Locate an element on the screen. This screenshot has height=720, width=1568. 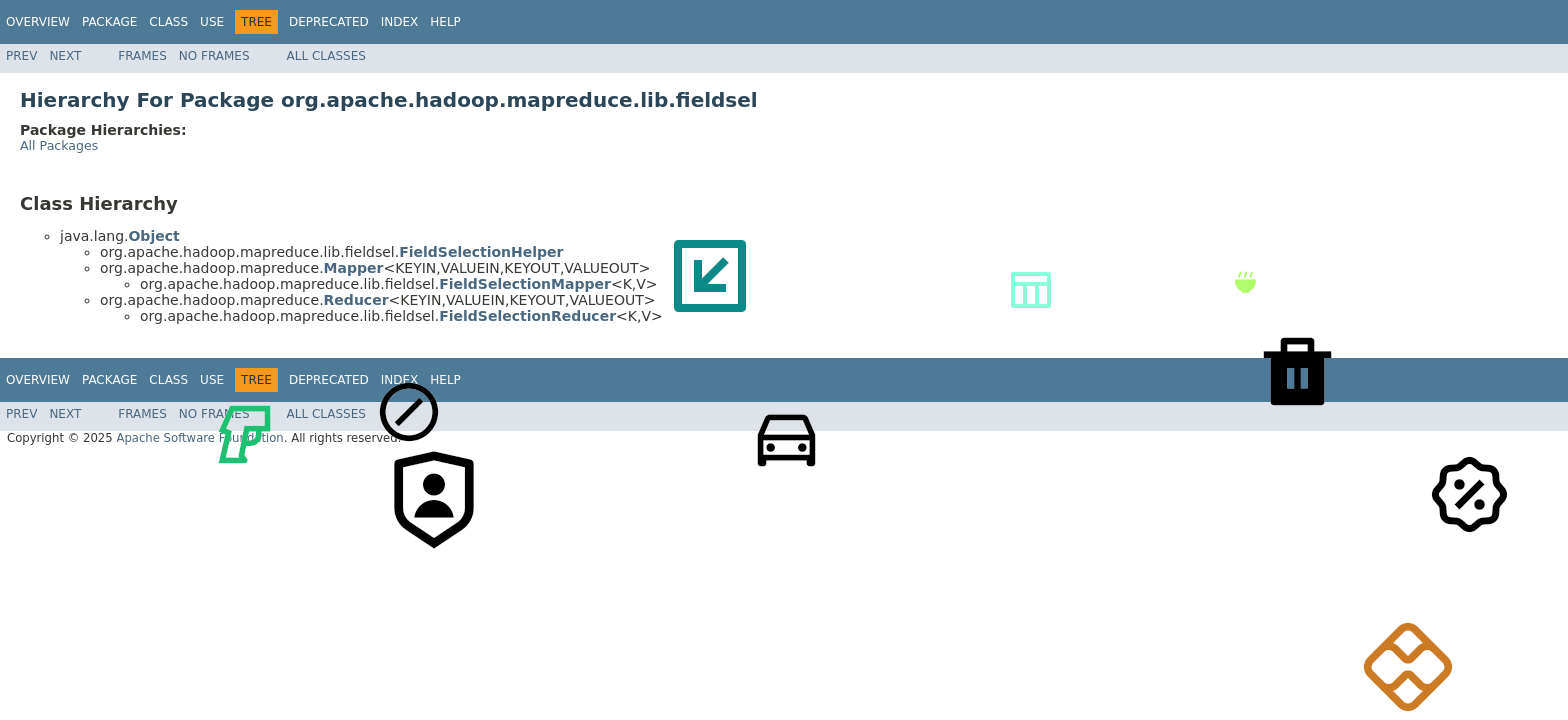
insert a table into a document is located at coordinates (1031, 290).